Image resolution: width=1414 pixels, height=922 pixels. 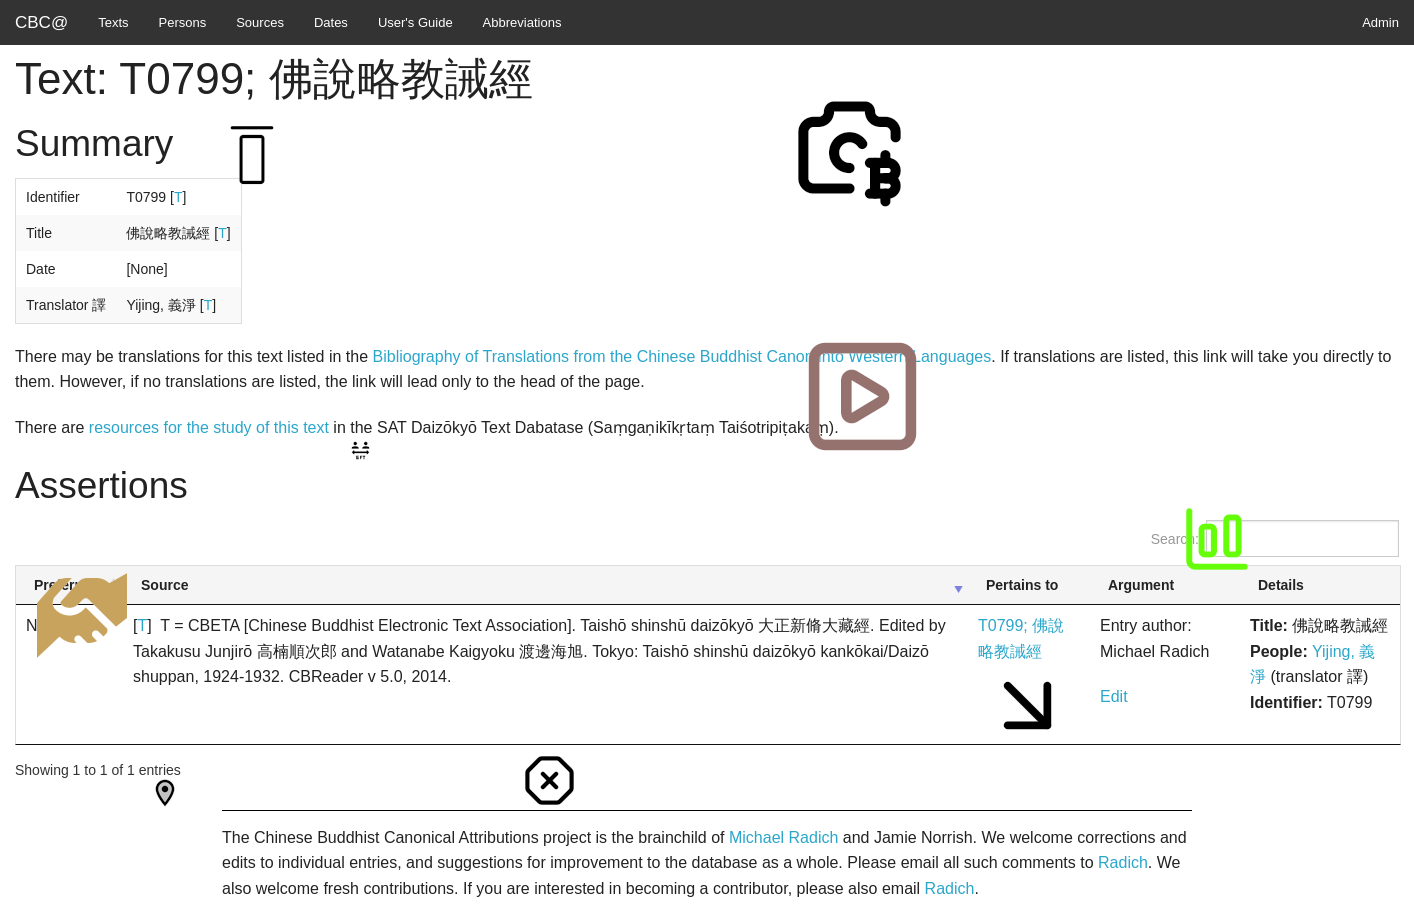 I want to click on stop or cancel an action, so click(x=549, y=780).